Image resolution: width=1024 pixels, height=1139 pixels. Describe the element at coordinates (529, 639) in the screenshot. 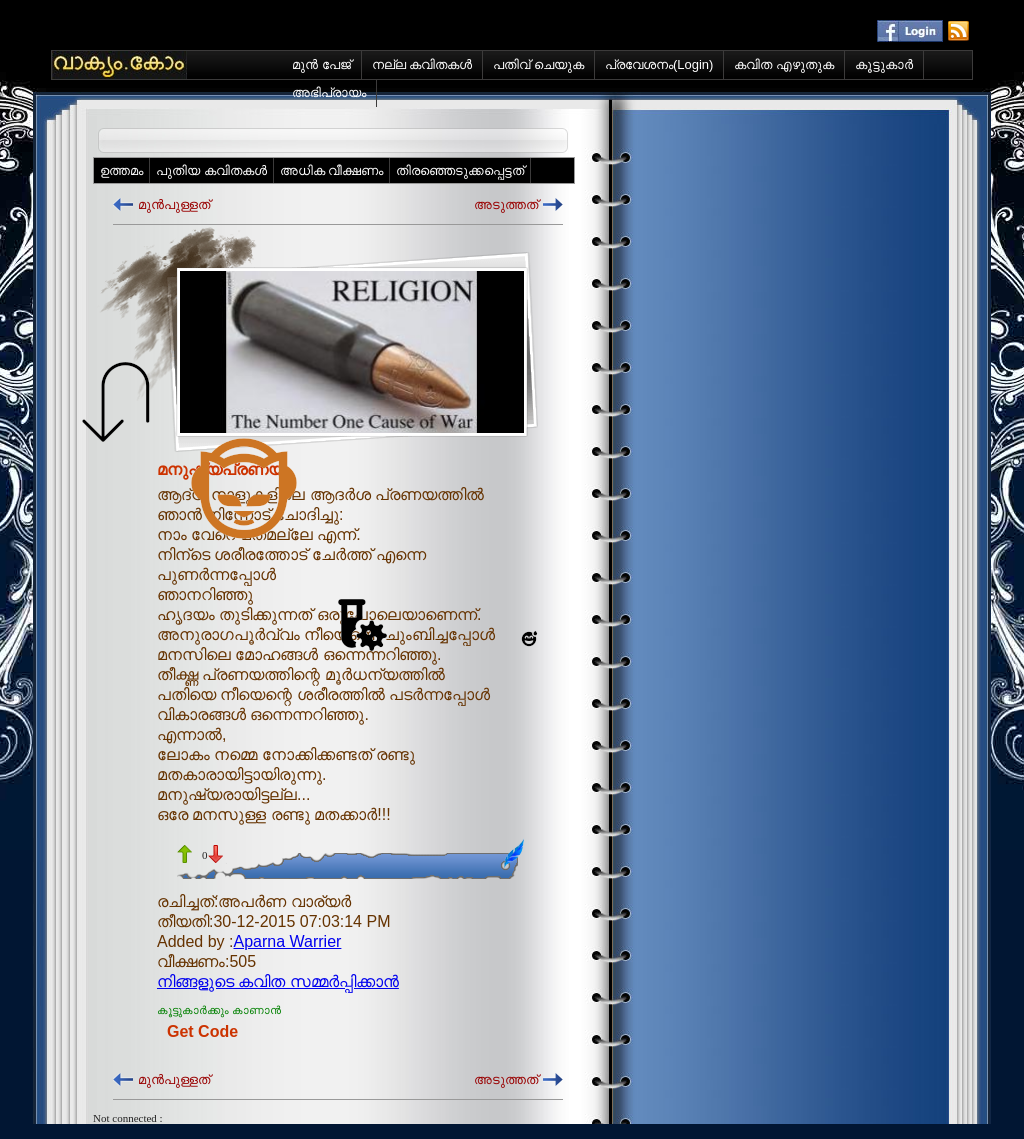

I see `react with nervous or awkward laughter` at that location.